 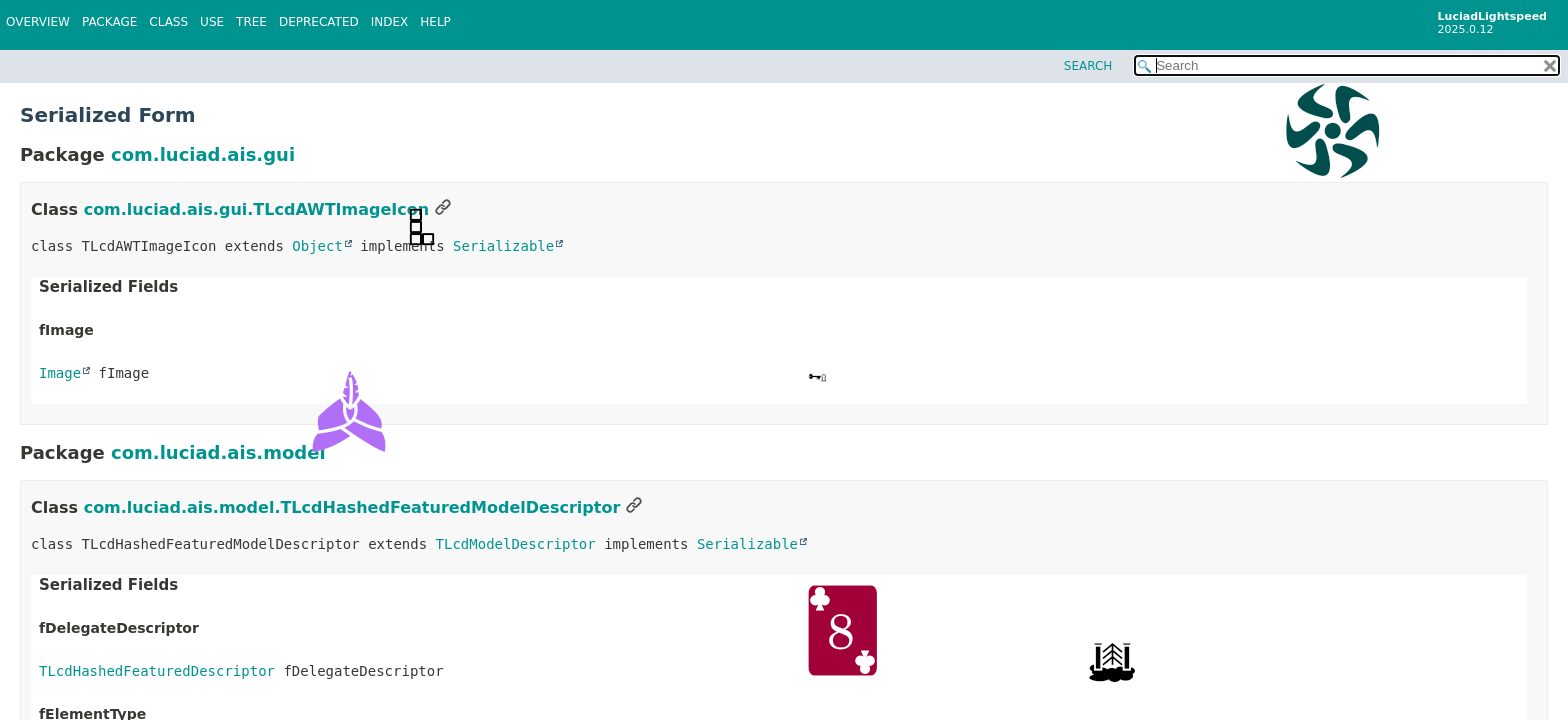 I want to click on eight of clubs playing card, so click(x=842, y=630).